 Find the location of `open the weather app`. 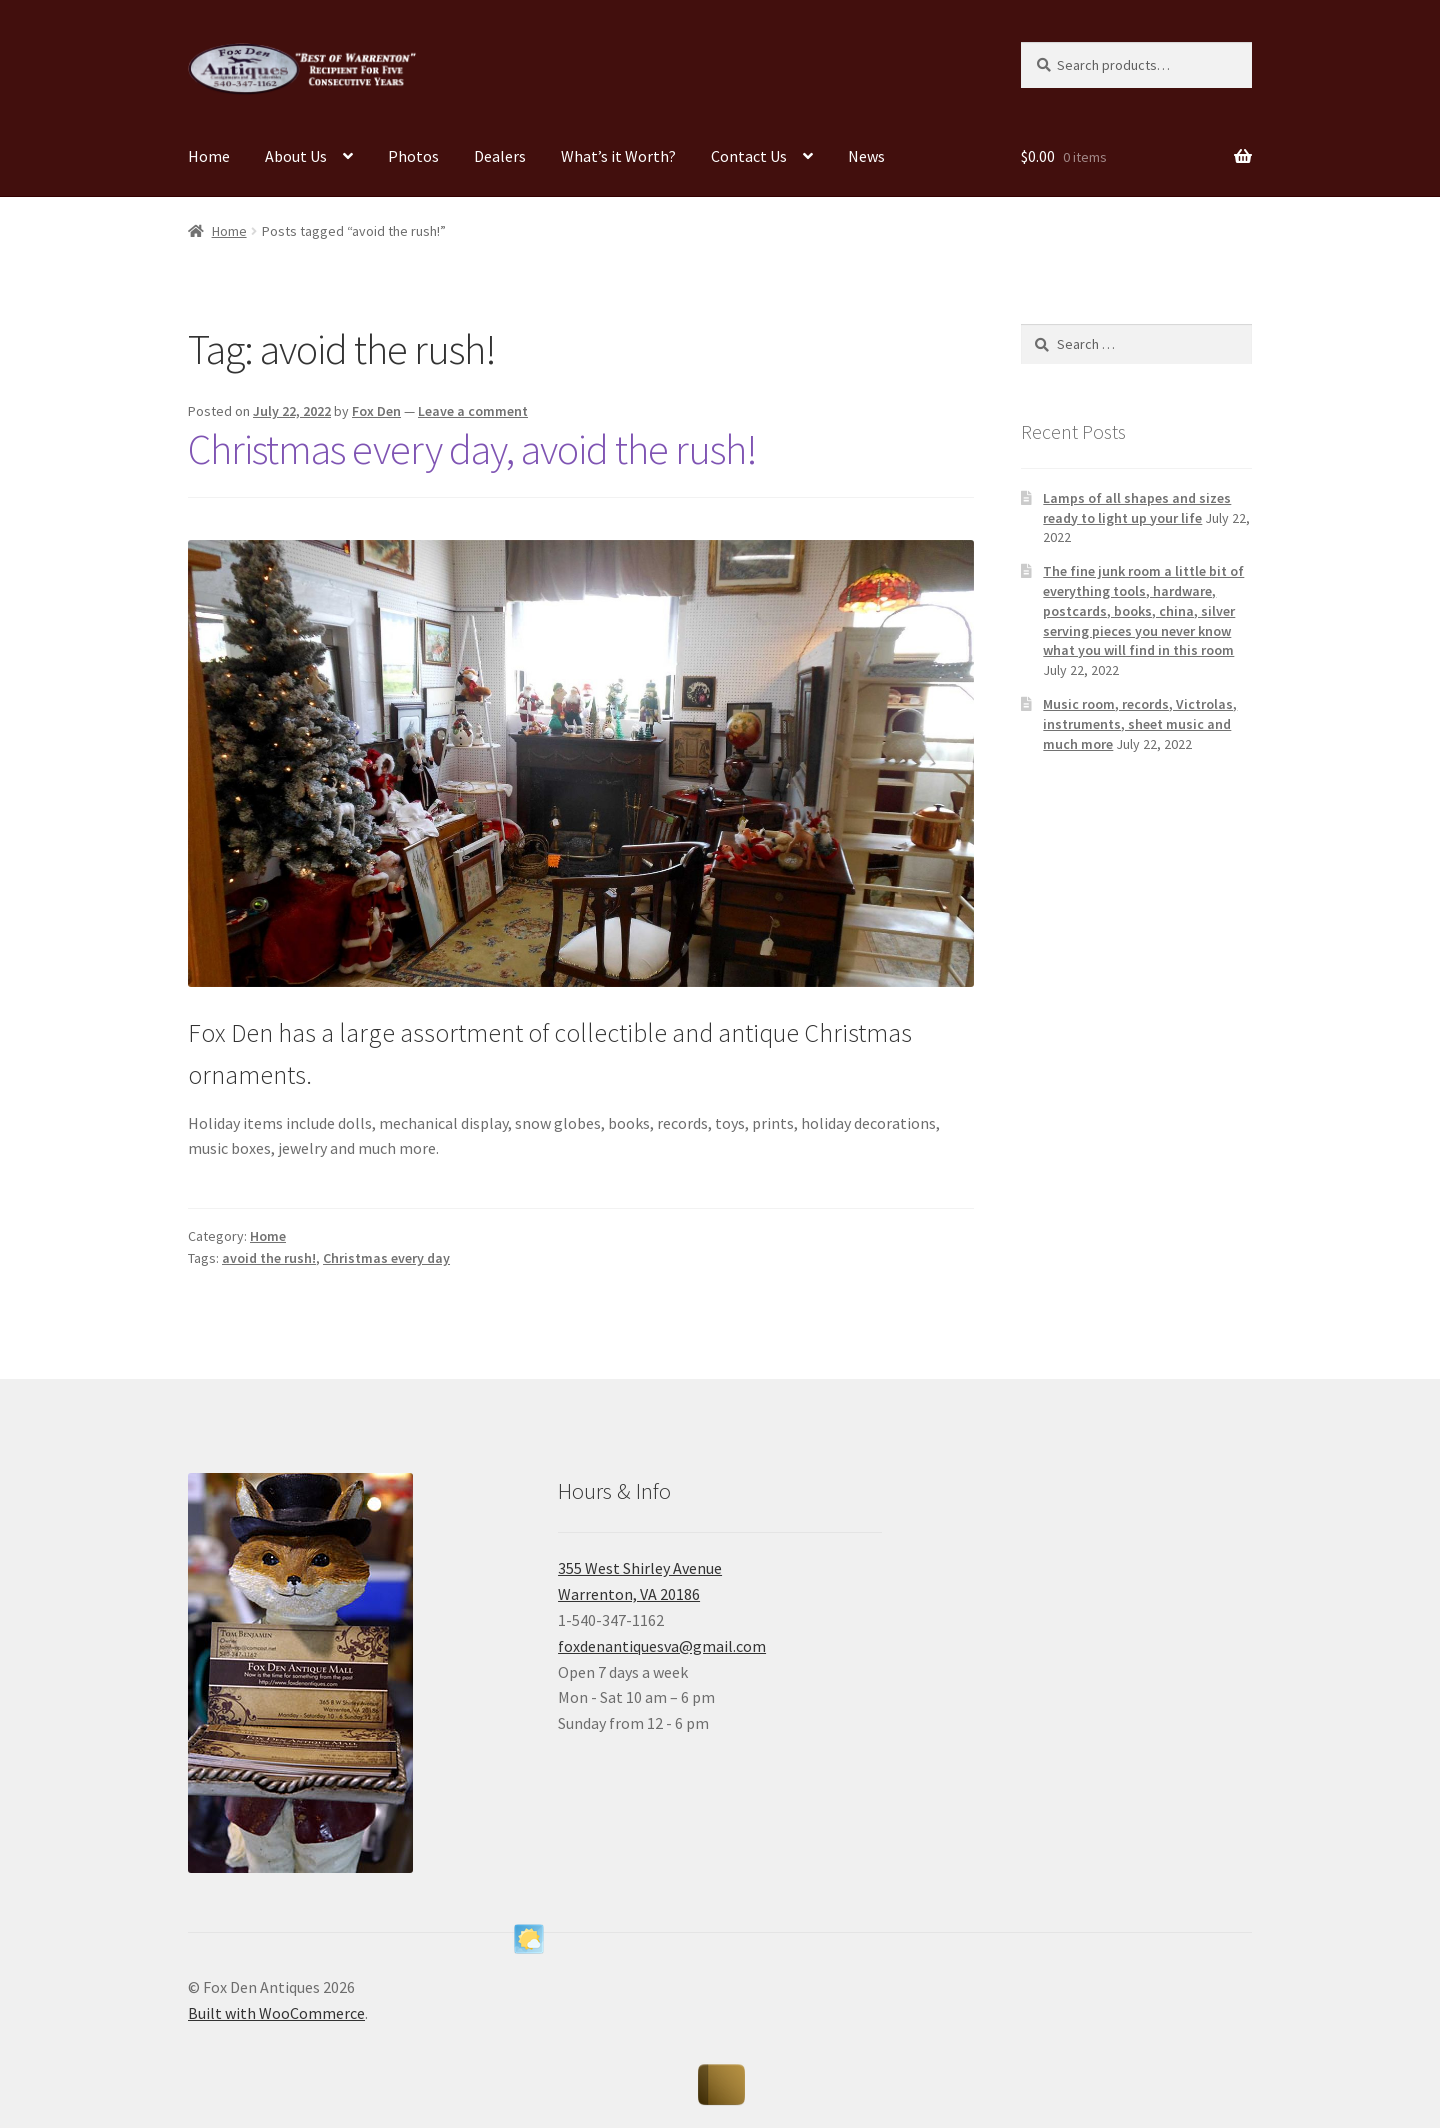

open the weather app is located at coordinates (529, 1939).